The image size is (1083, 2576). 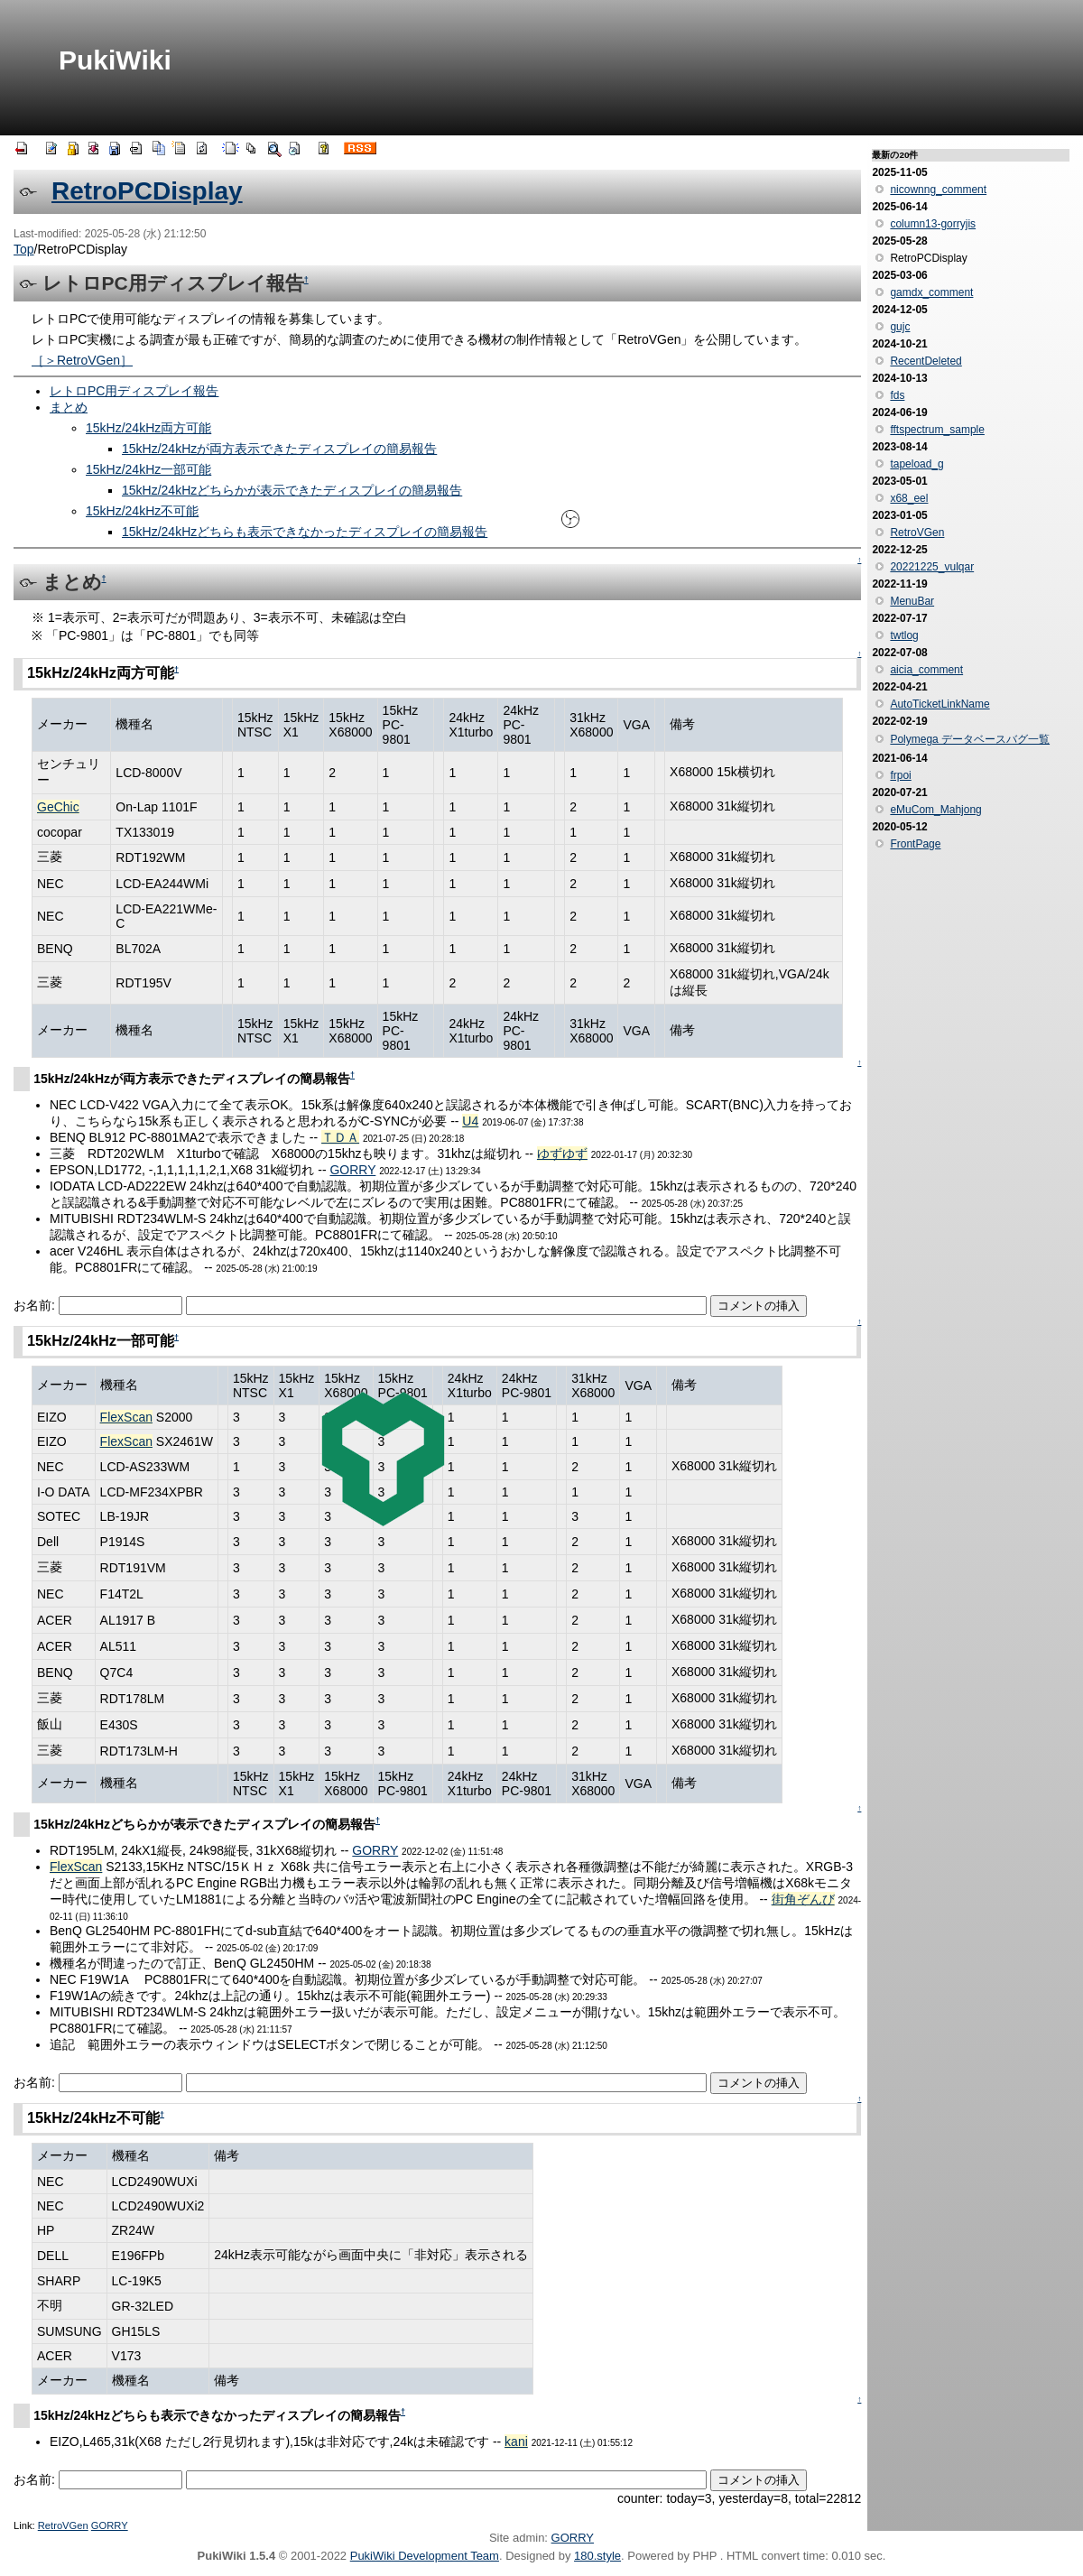 I want to click on open OBS Studio for streaming or recording, so click(x=570, y=519).